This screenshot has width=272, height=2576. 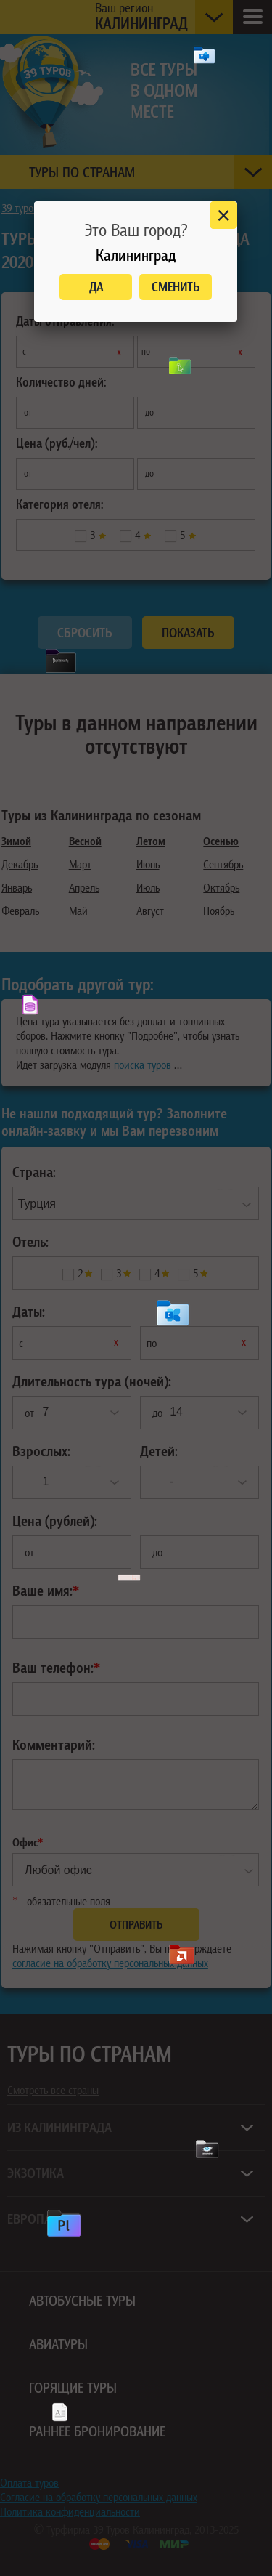 What do you see at coordinates (207, 2149) in the screenshot?
I see `open Cassandra database project folder` at bounding box center [207, 2149].